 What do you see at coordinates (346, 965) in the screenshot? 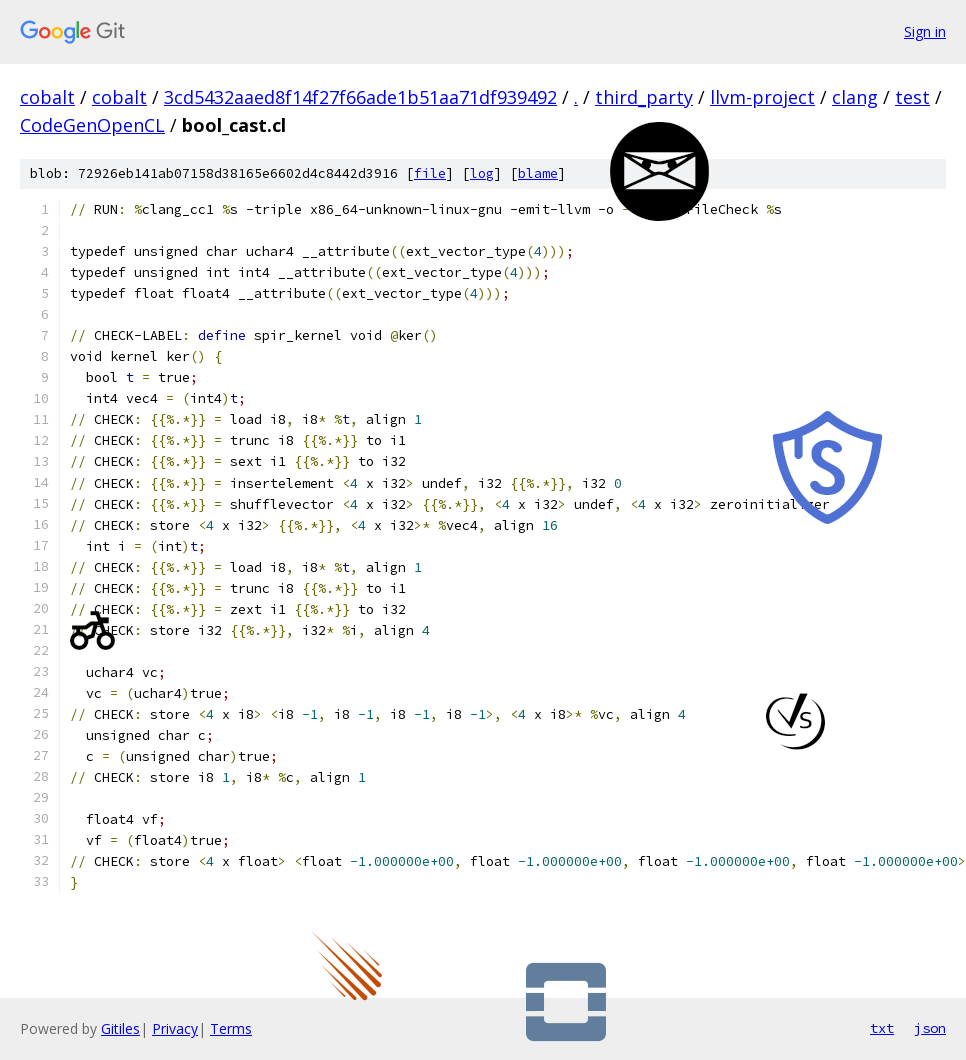
I see `meteor framework logo` at bounding box center [346, 965].